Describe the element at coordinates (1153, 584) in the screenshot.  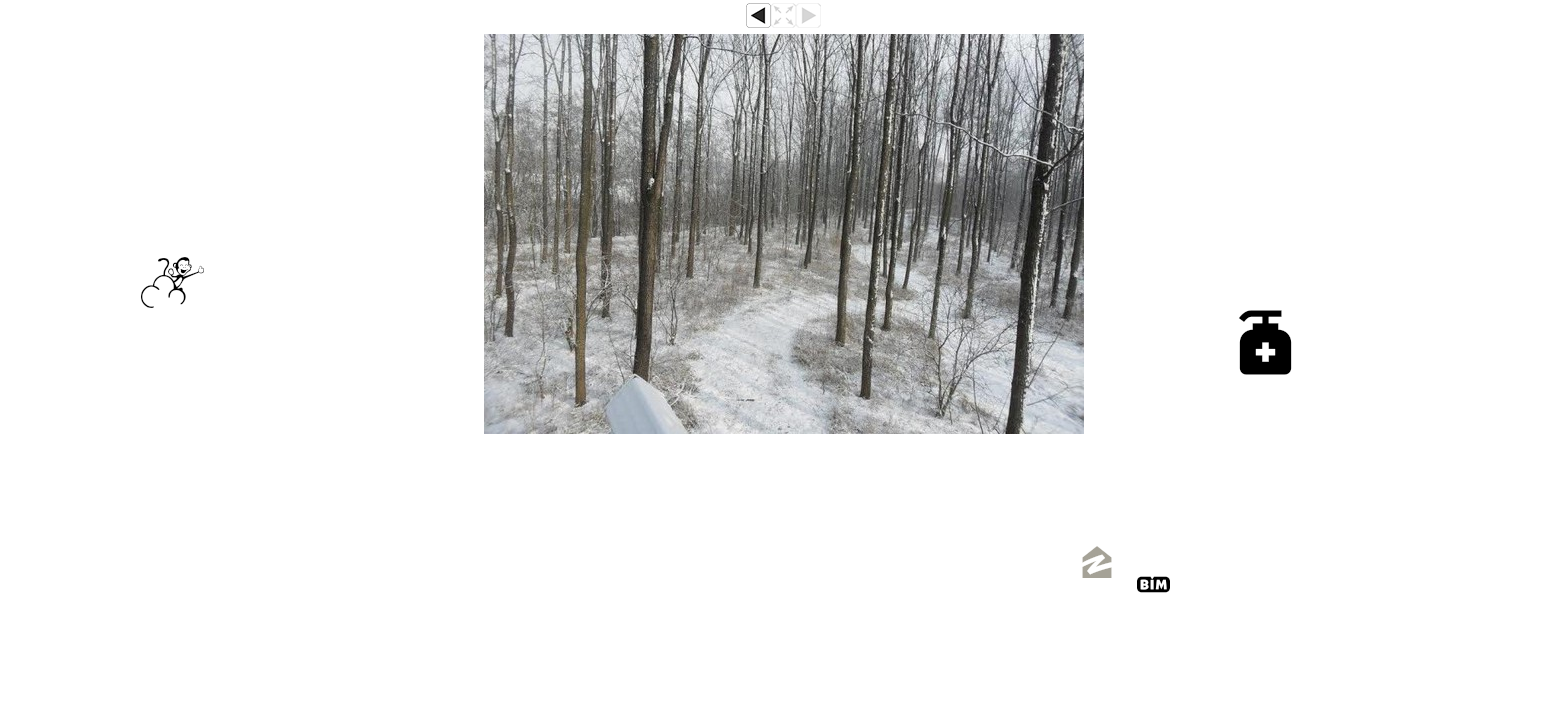
I see `open the BIM store app` at that location.